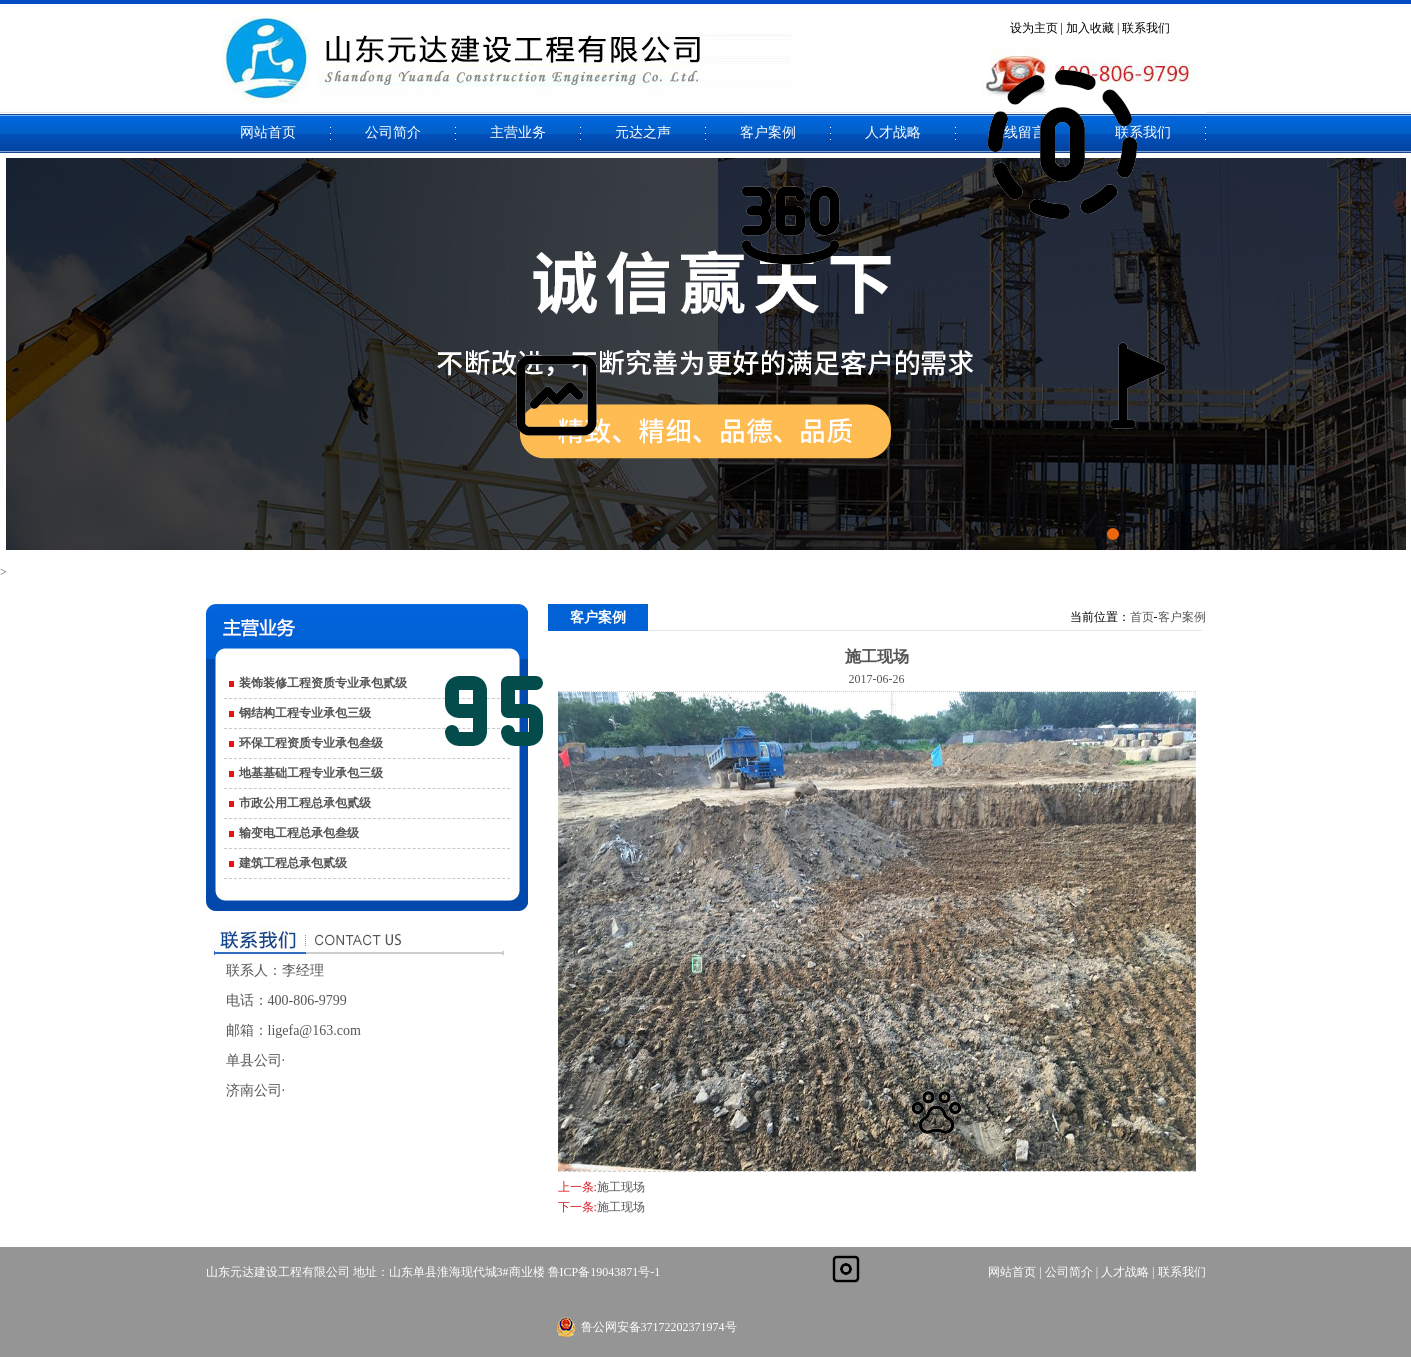 This screenshot has width=1411, height=1357. What do you see at coordinates (1062, 144) in the screenshot?
I see `indicates zero items or empty count` at bounding box center [1062, 144].